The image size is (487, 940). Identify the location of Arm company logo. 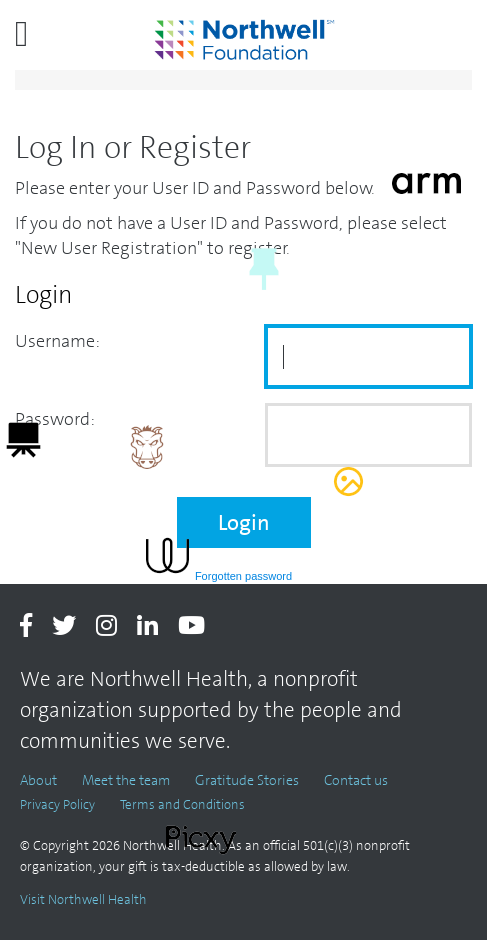
(426, 183).